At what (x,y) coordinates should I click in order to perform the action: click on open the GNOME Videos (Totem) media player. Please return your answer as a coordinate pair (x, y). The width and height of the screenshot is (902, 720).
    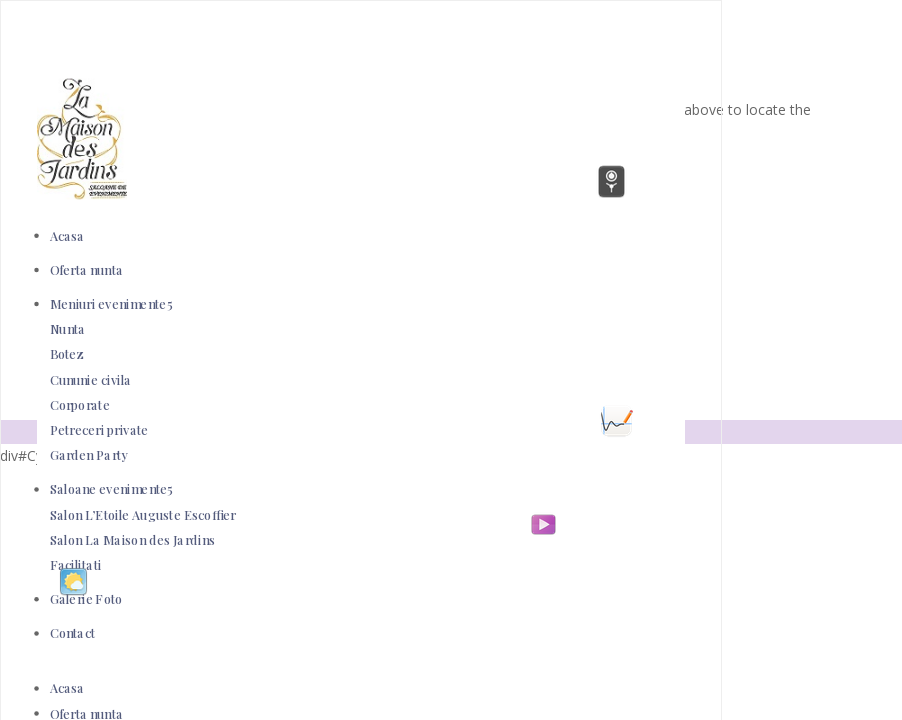
    Looking at the image, I should click on (543, 524).